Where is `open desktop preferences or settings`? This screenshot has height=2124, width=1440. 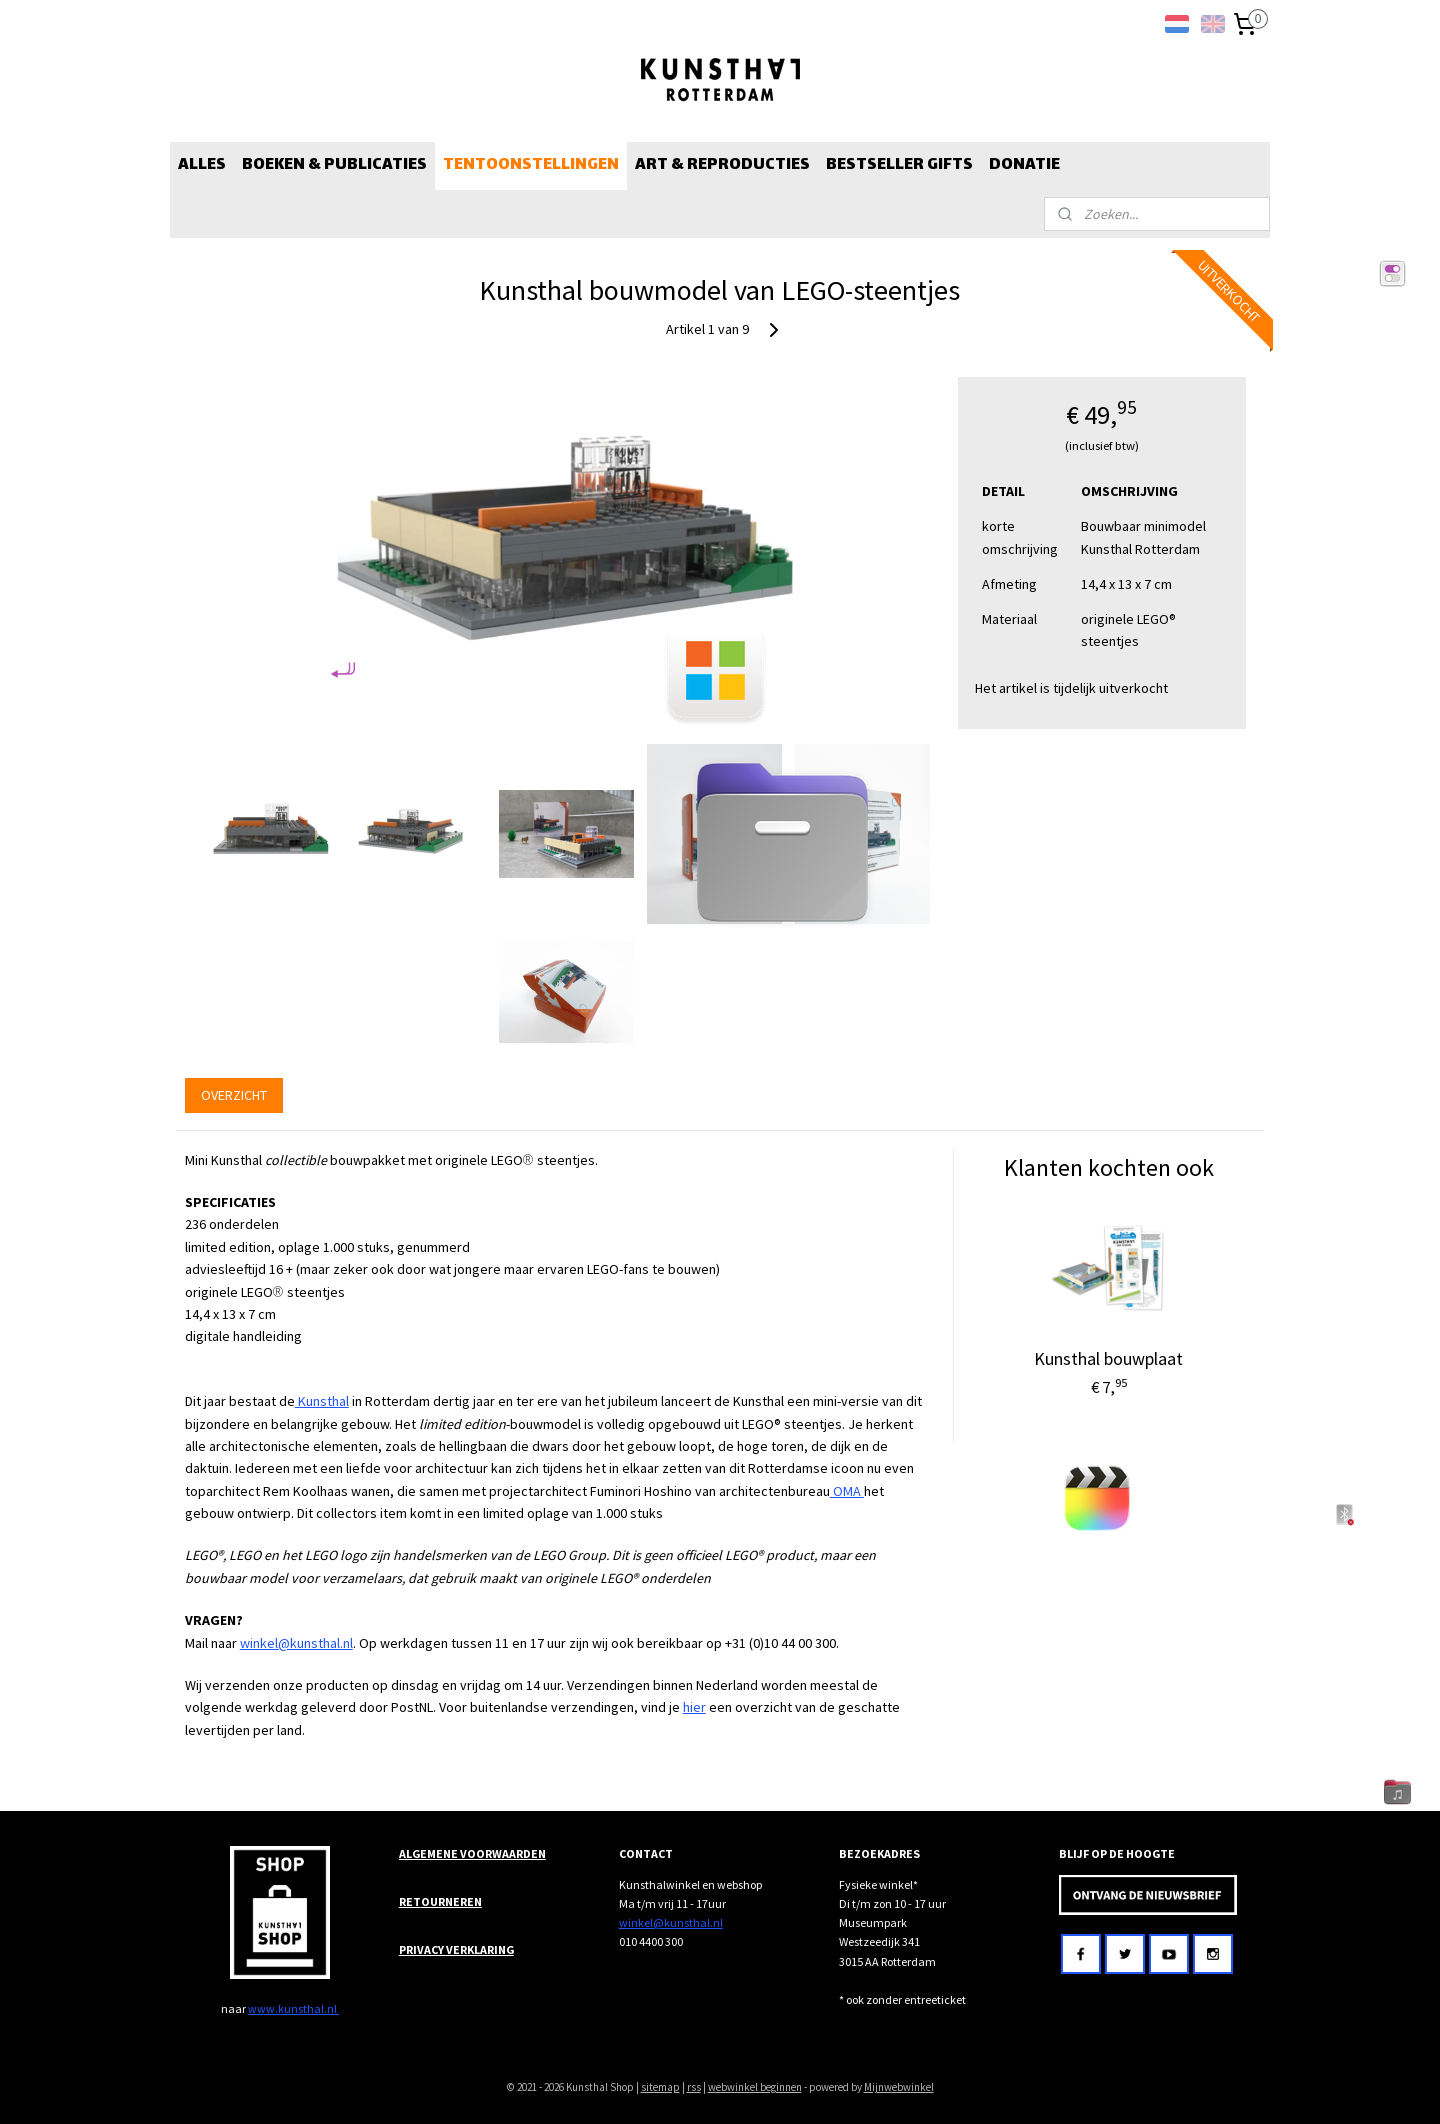
open desktop preferences or settings is located at coordinates (1392, 273).